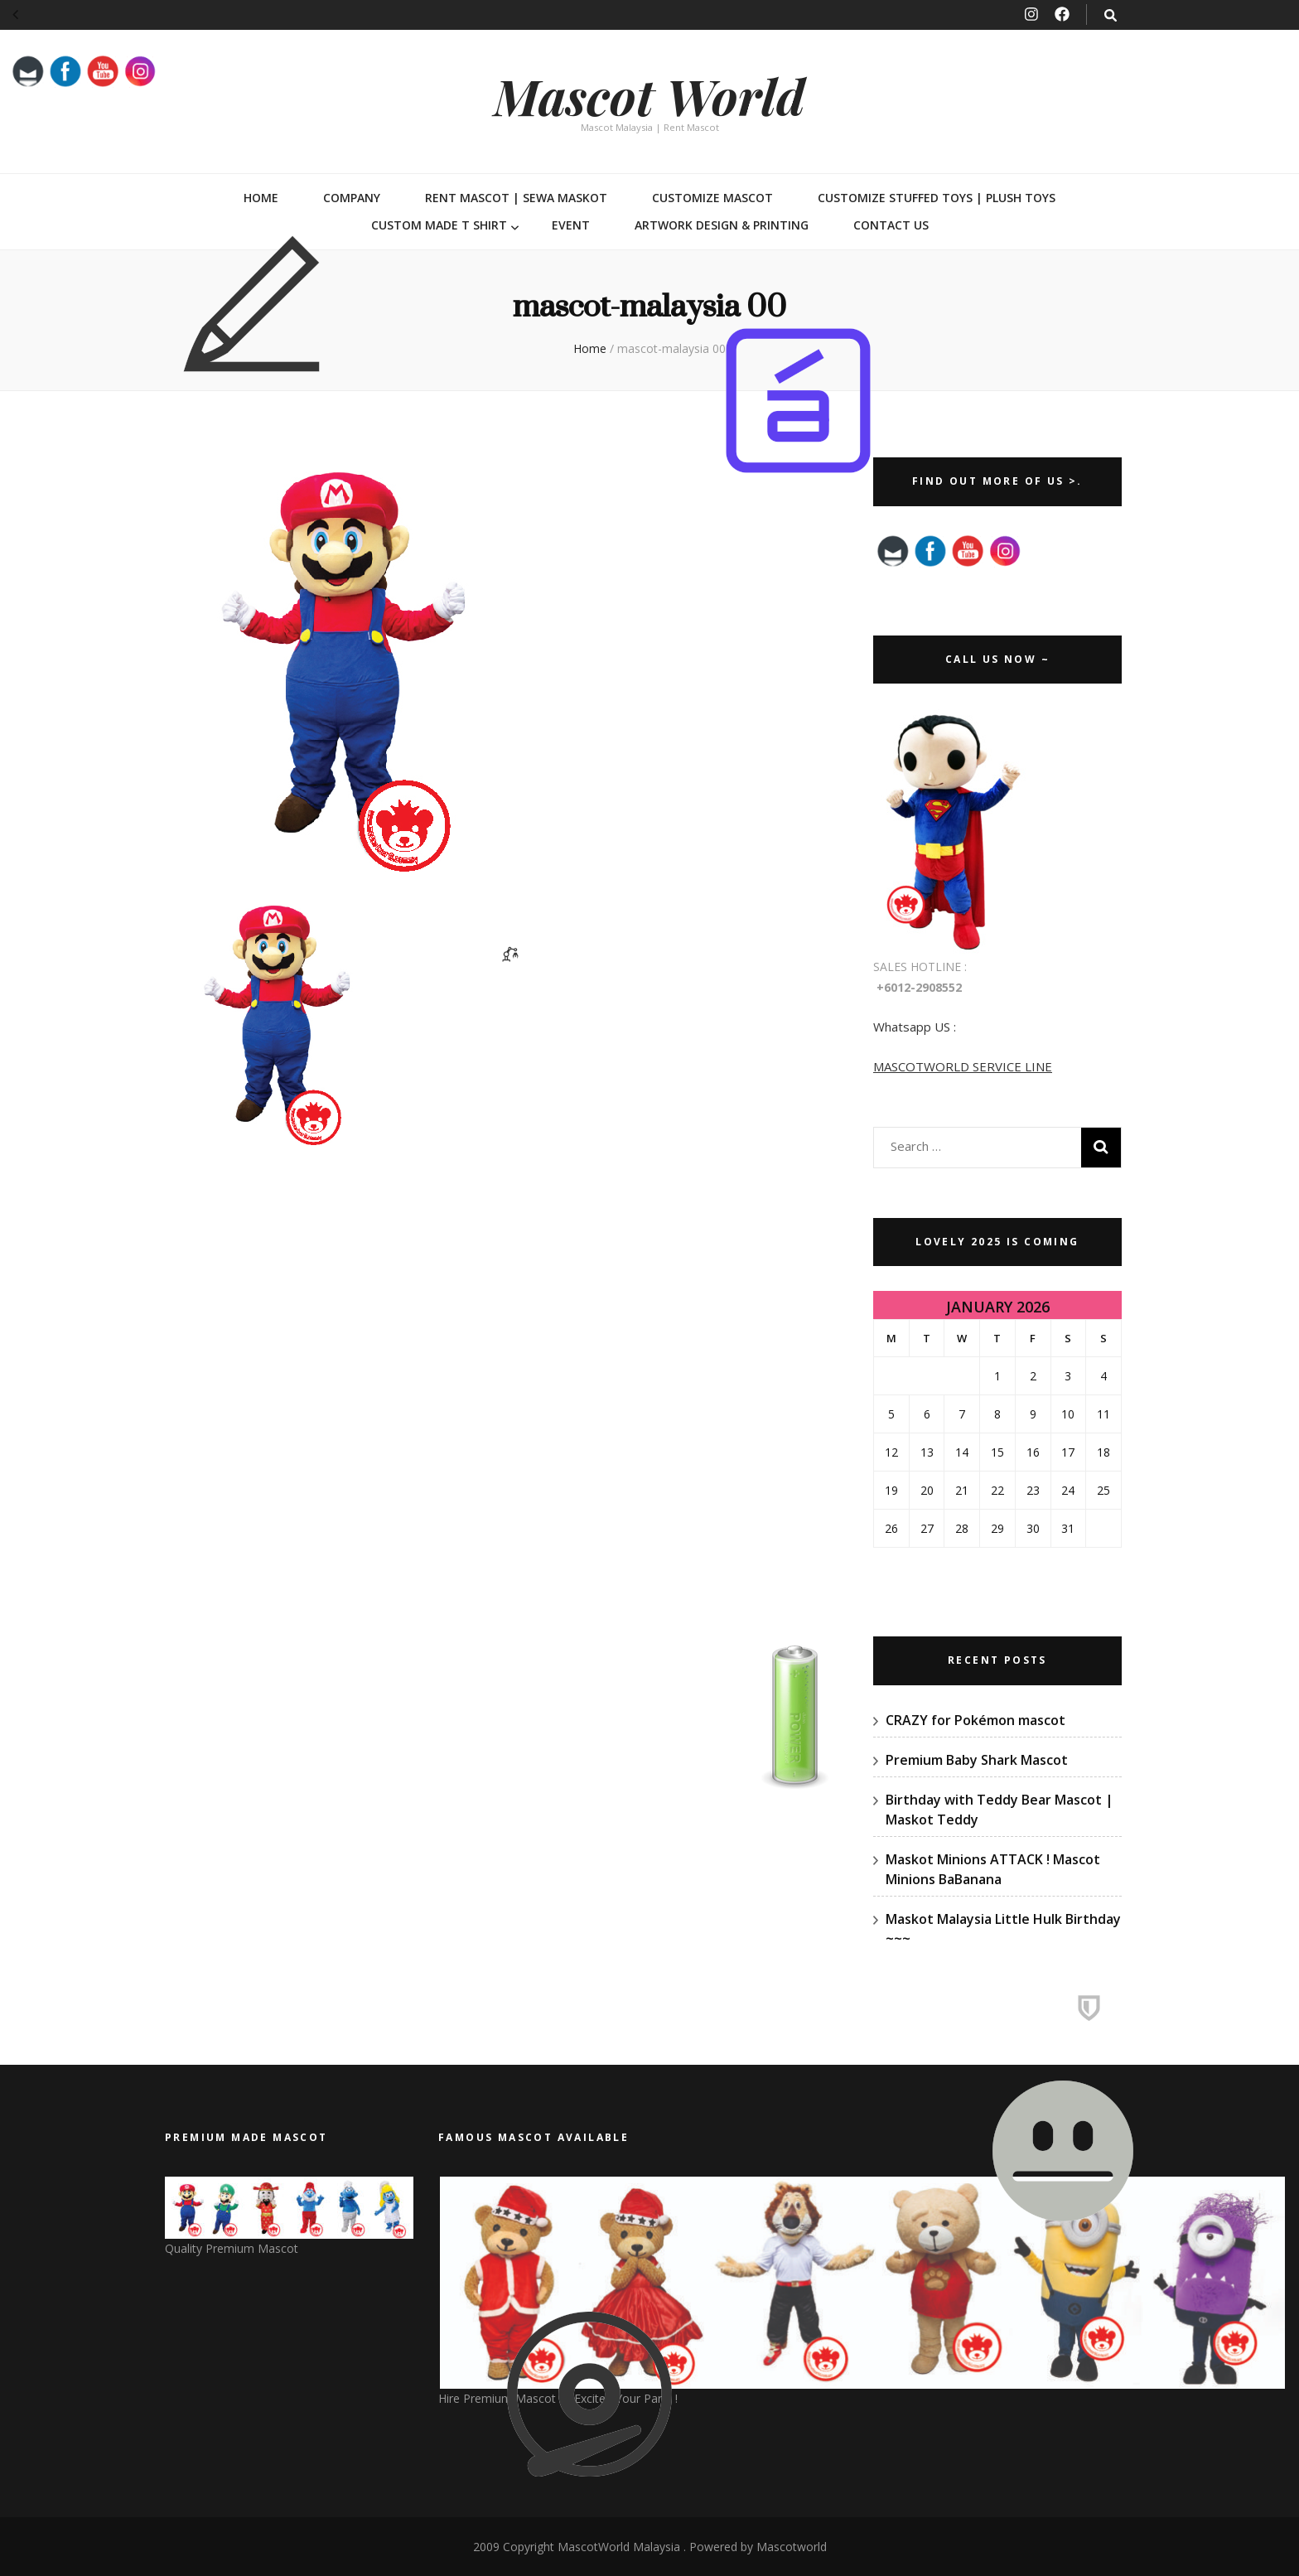 The image size is (1299, 2576). I want to click on open character map to insert special symbols, so click(798, 400).